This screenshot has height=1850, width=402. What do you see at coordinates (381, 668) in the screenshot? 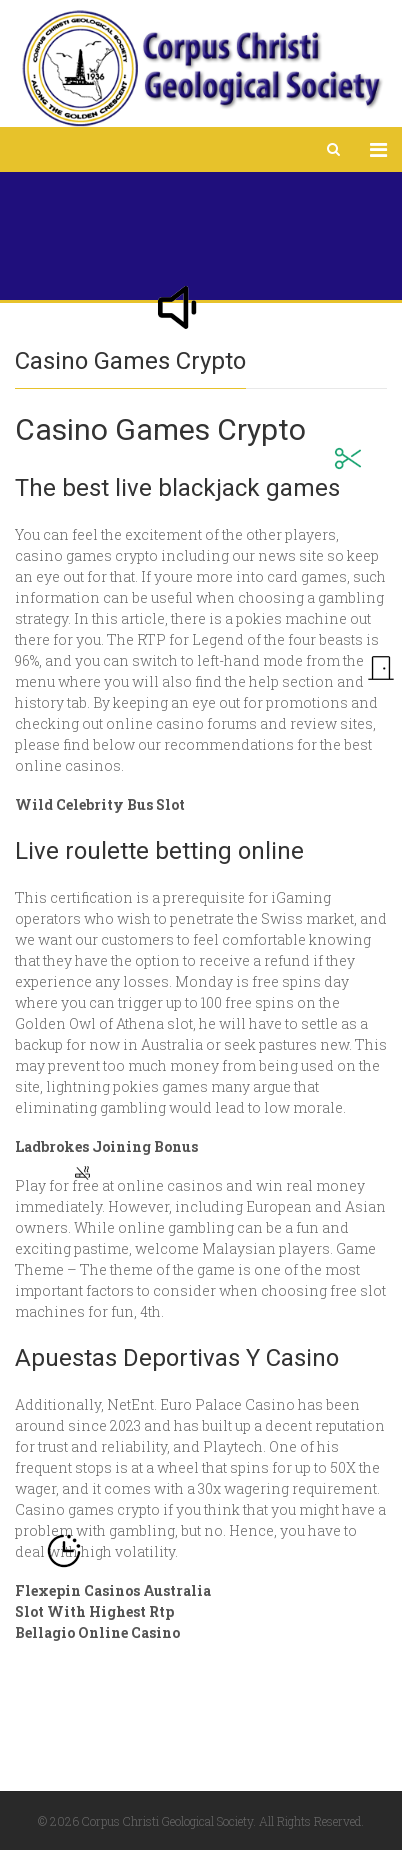
I see `exit or log out of the application` at bounding box center [381, 668].